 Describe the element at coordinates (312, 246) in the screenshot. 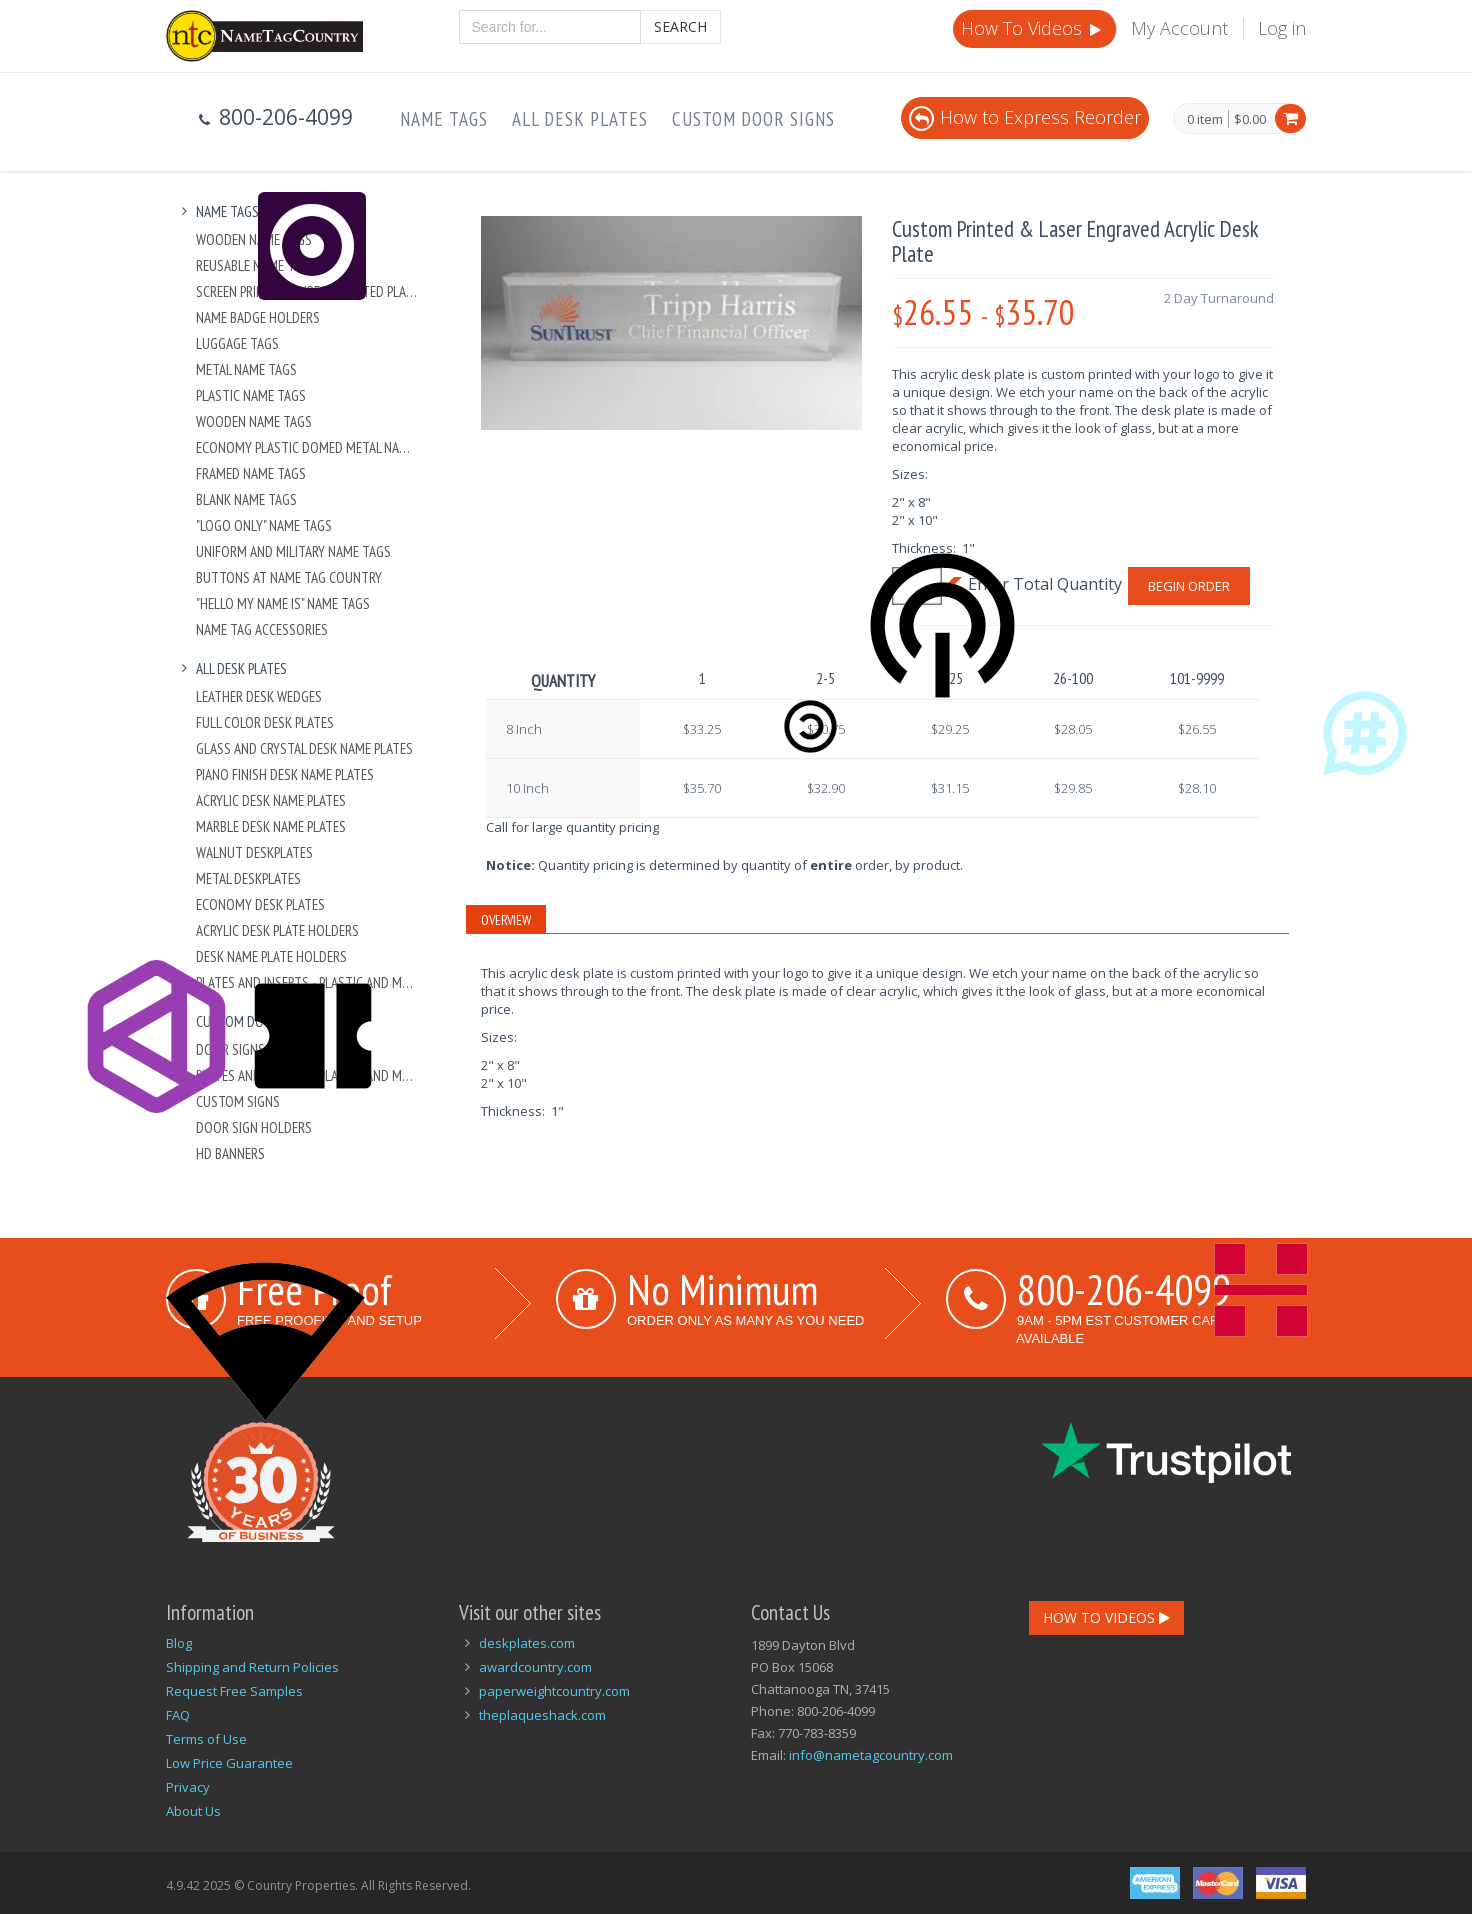

I see `adjust speaker or audio output settings` at that location.